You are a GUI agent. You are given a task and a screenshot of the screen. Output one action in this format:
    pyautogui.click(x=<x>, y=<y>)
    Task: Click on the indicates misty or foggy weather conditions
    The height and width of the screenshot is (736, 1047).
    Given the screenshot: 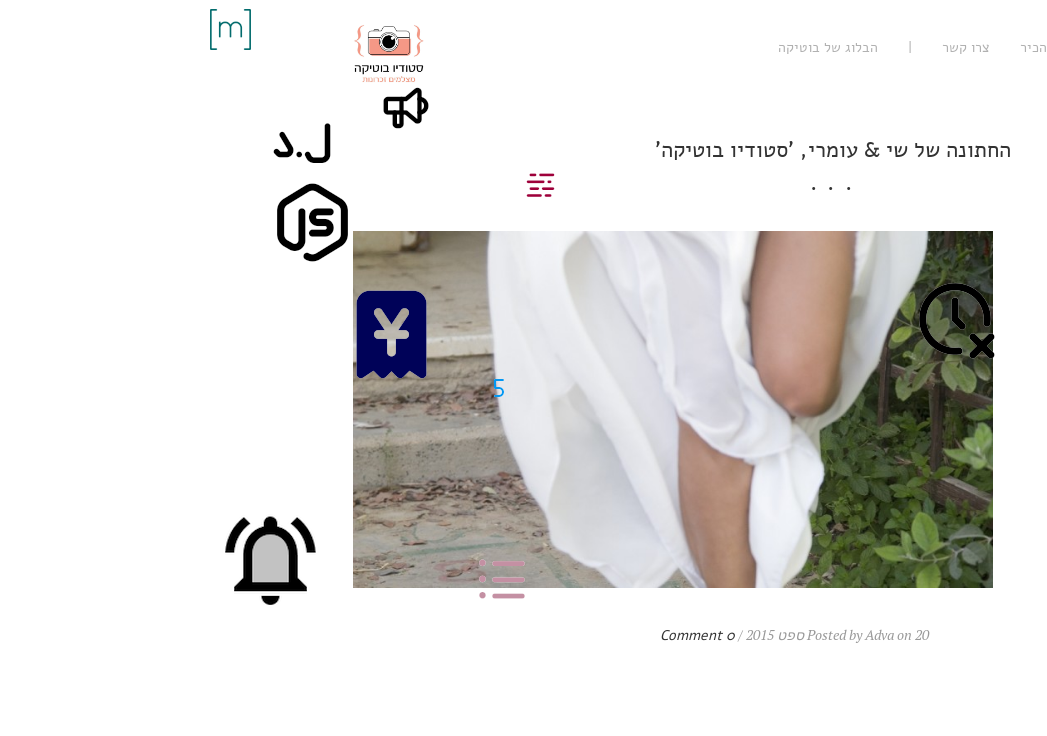 What is the action you would take?
    pyautogui.click(x=540, y=184)
    